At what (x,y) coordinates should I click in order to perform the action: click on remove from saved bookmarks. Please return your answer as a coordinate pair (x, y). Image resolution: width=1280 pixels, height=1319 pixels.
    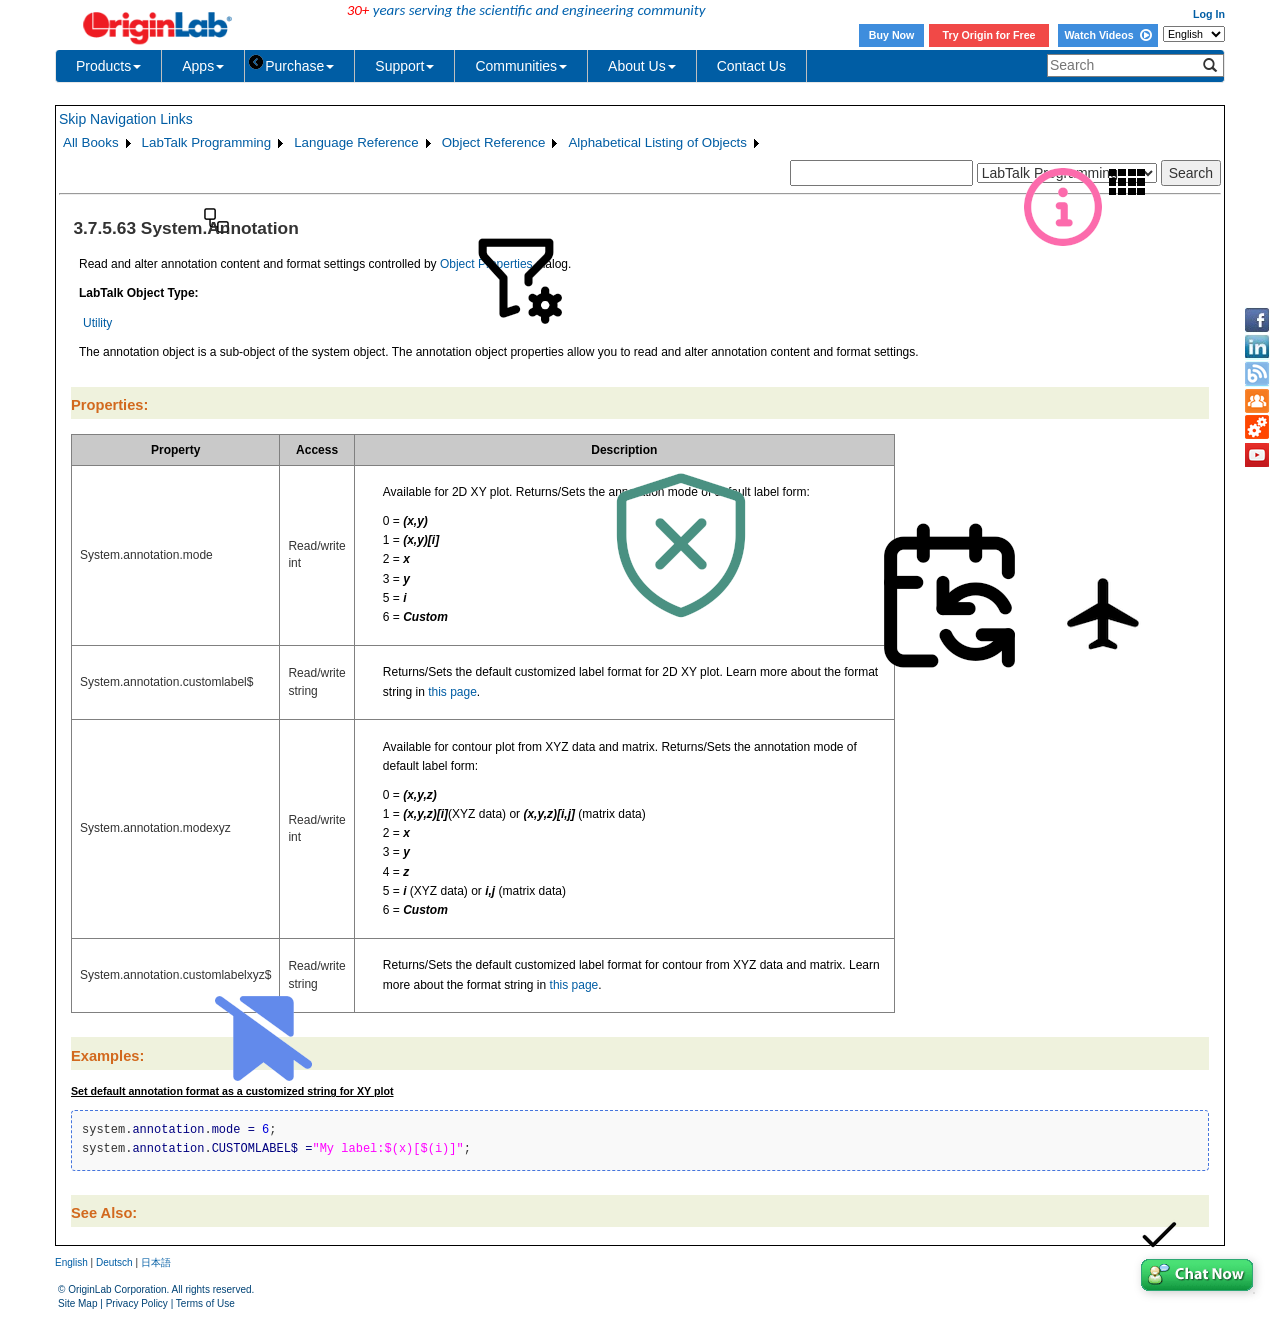
    Looking at the image, I should click on (263, 1038).